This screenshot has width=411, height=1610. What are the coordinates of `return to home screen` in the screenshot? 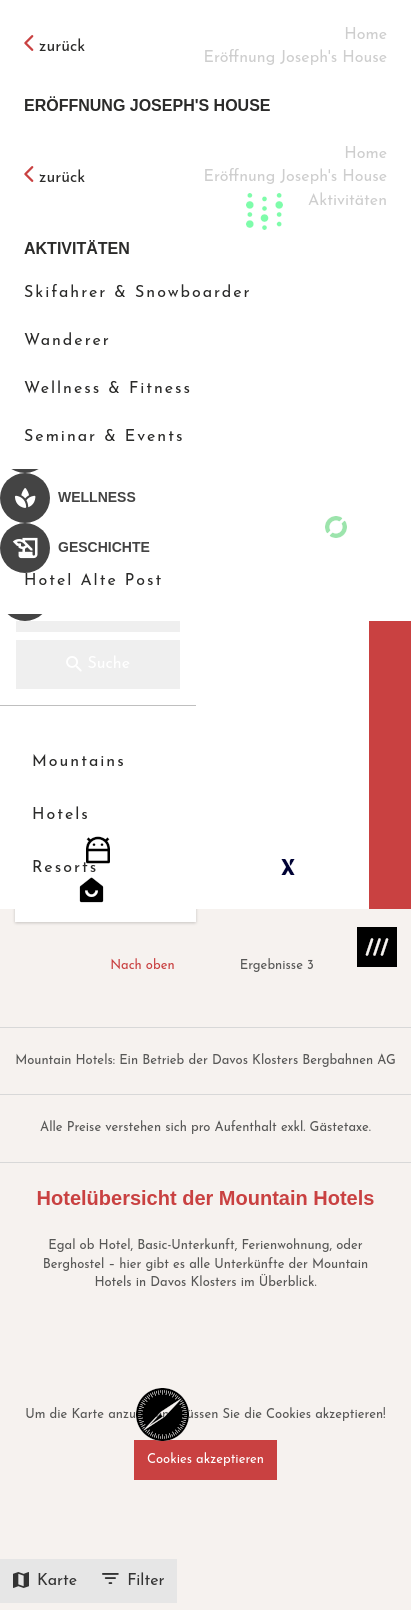 It's located at (91, 890).